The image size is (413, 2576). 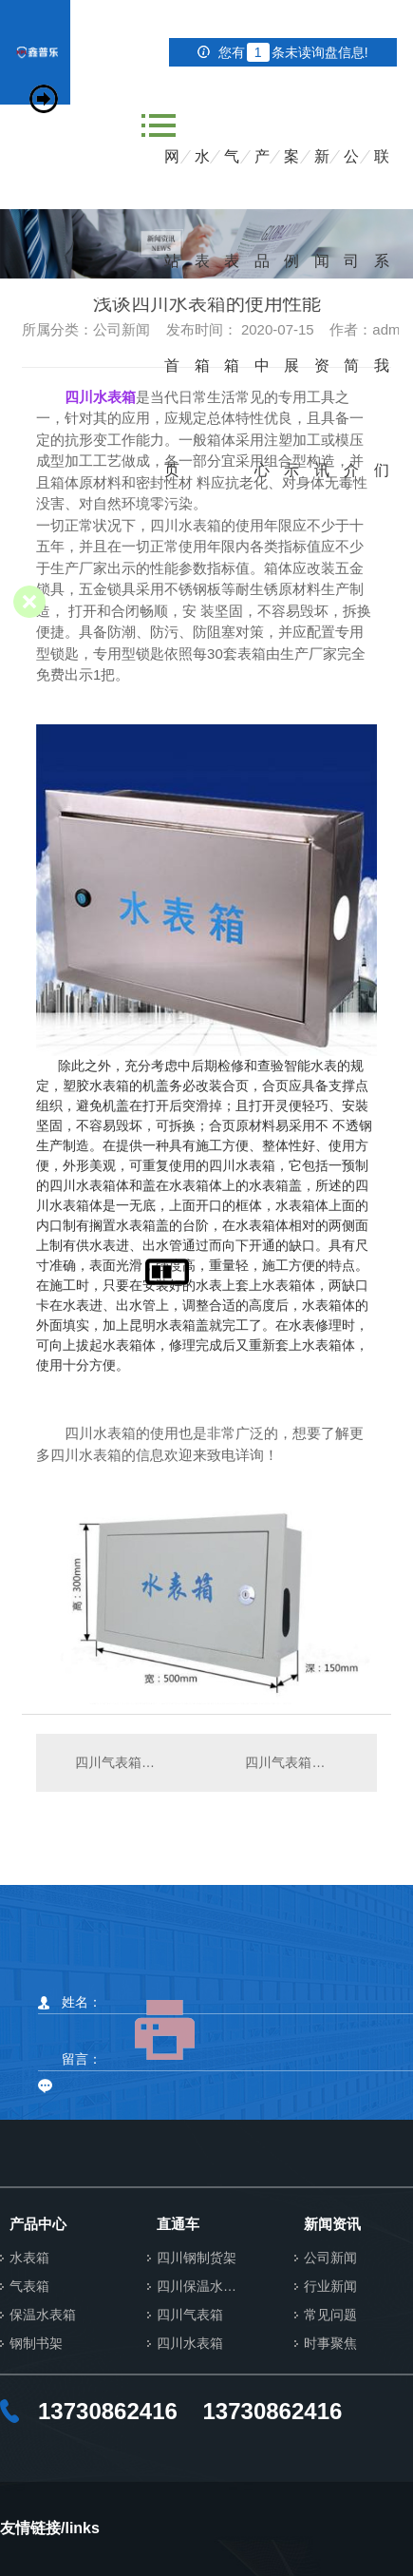 I want to click on navigate to the next item or screen, so click(x=44, y=99).